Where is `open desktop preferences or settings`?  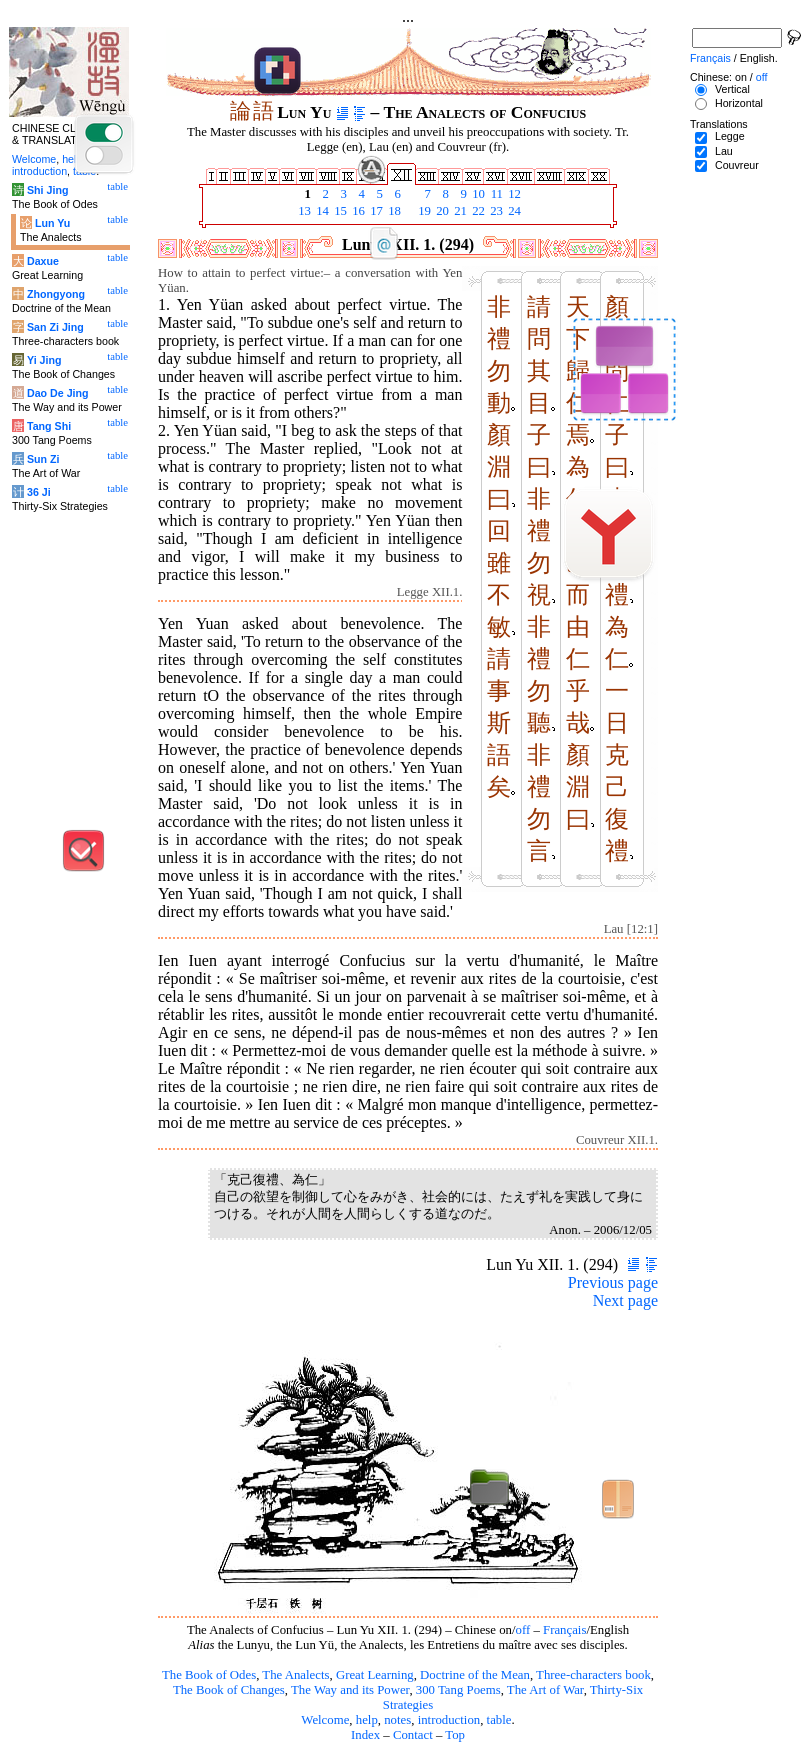
open desktop preferences or settings is located at coordinates (104, 144).